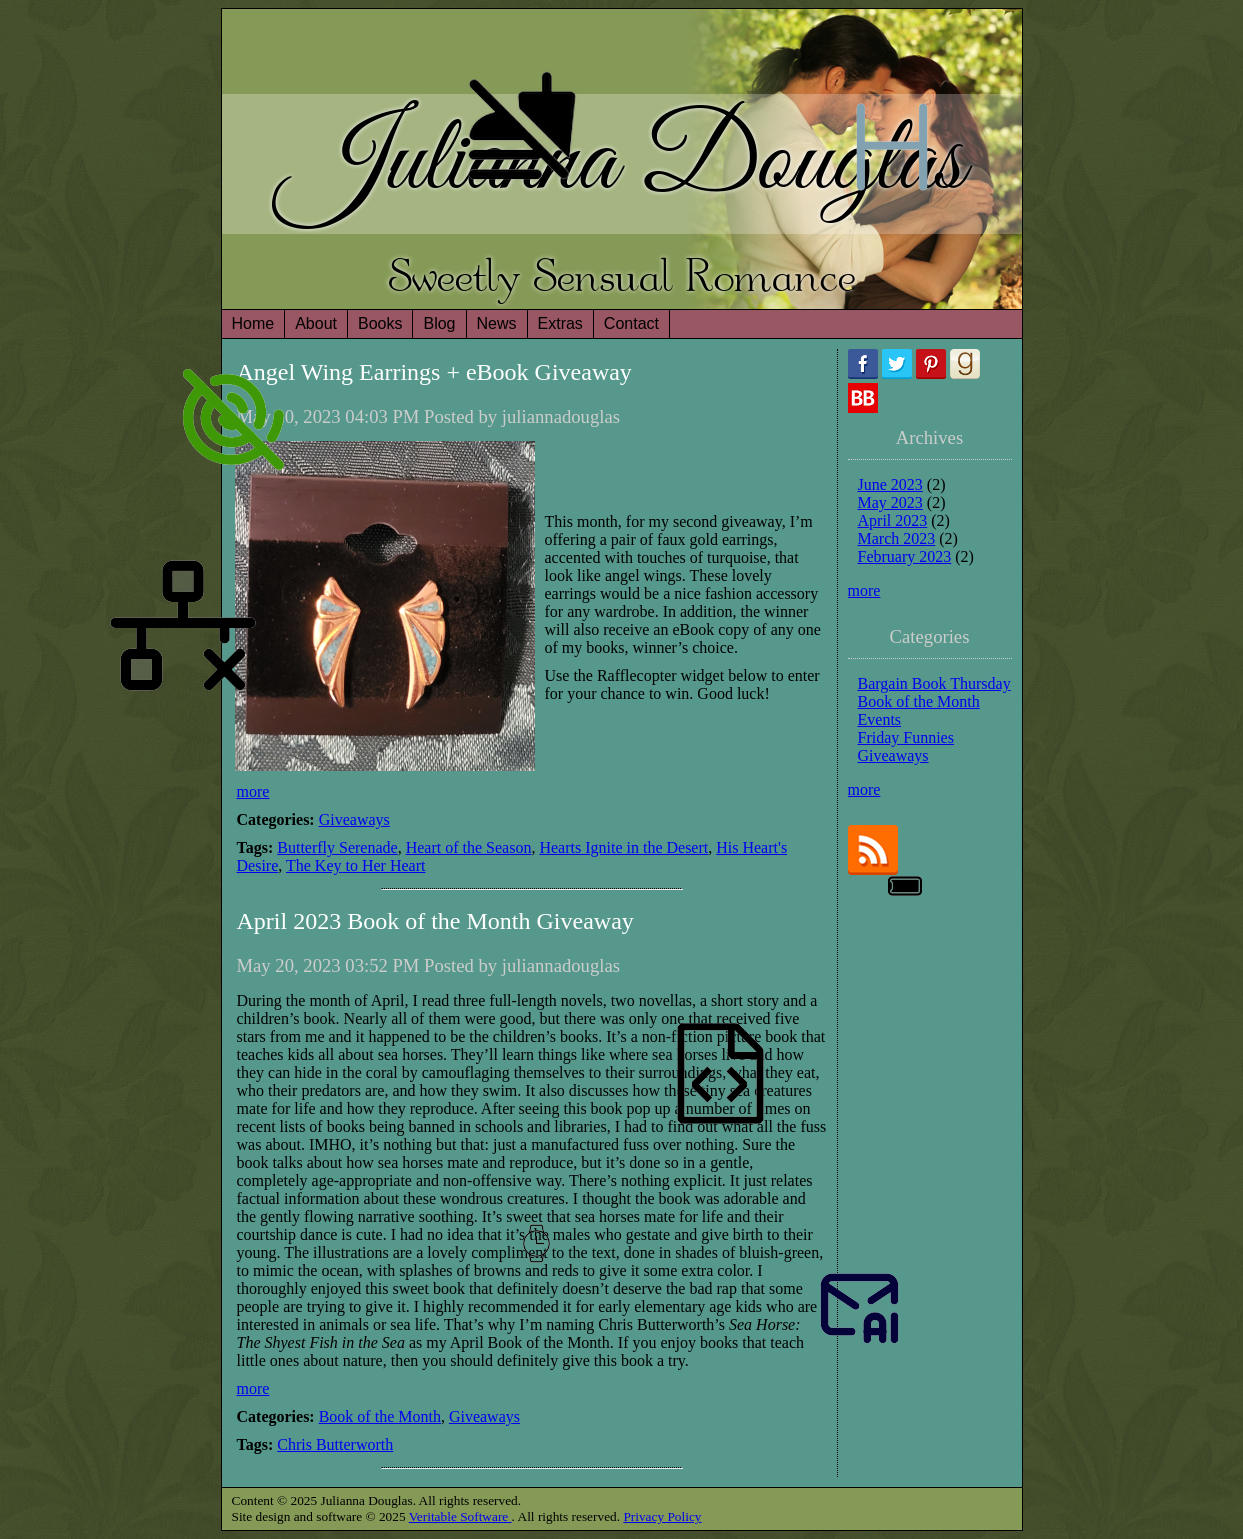 The image size is (1243, 1539). What do you see at coordinates (183, 628) in the screenshot?
I see `network connection error or failure` at bounding box center [183, 628].